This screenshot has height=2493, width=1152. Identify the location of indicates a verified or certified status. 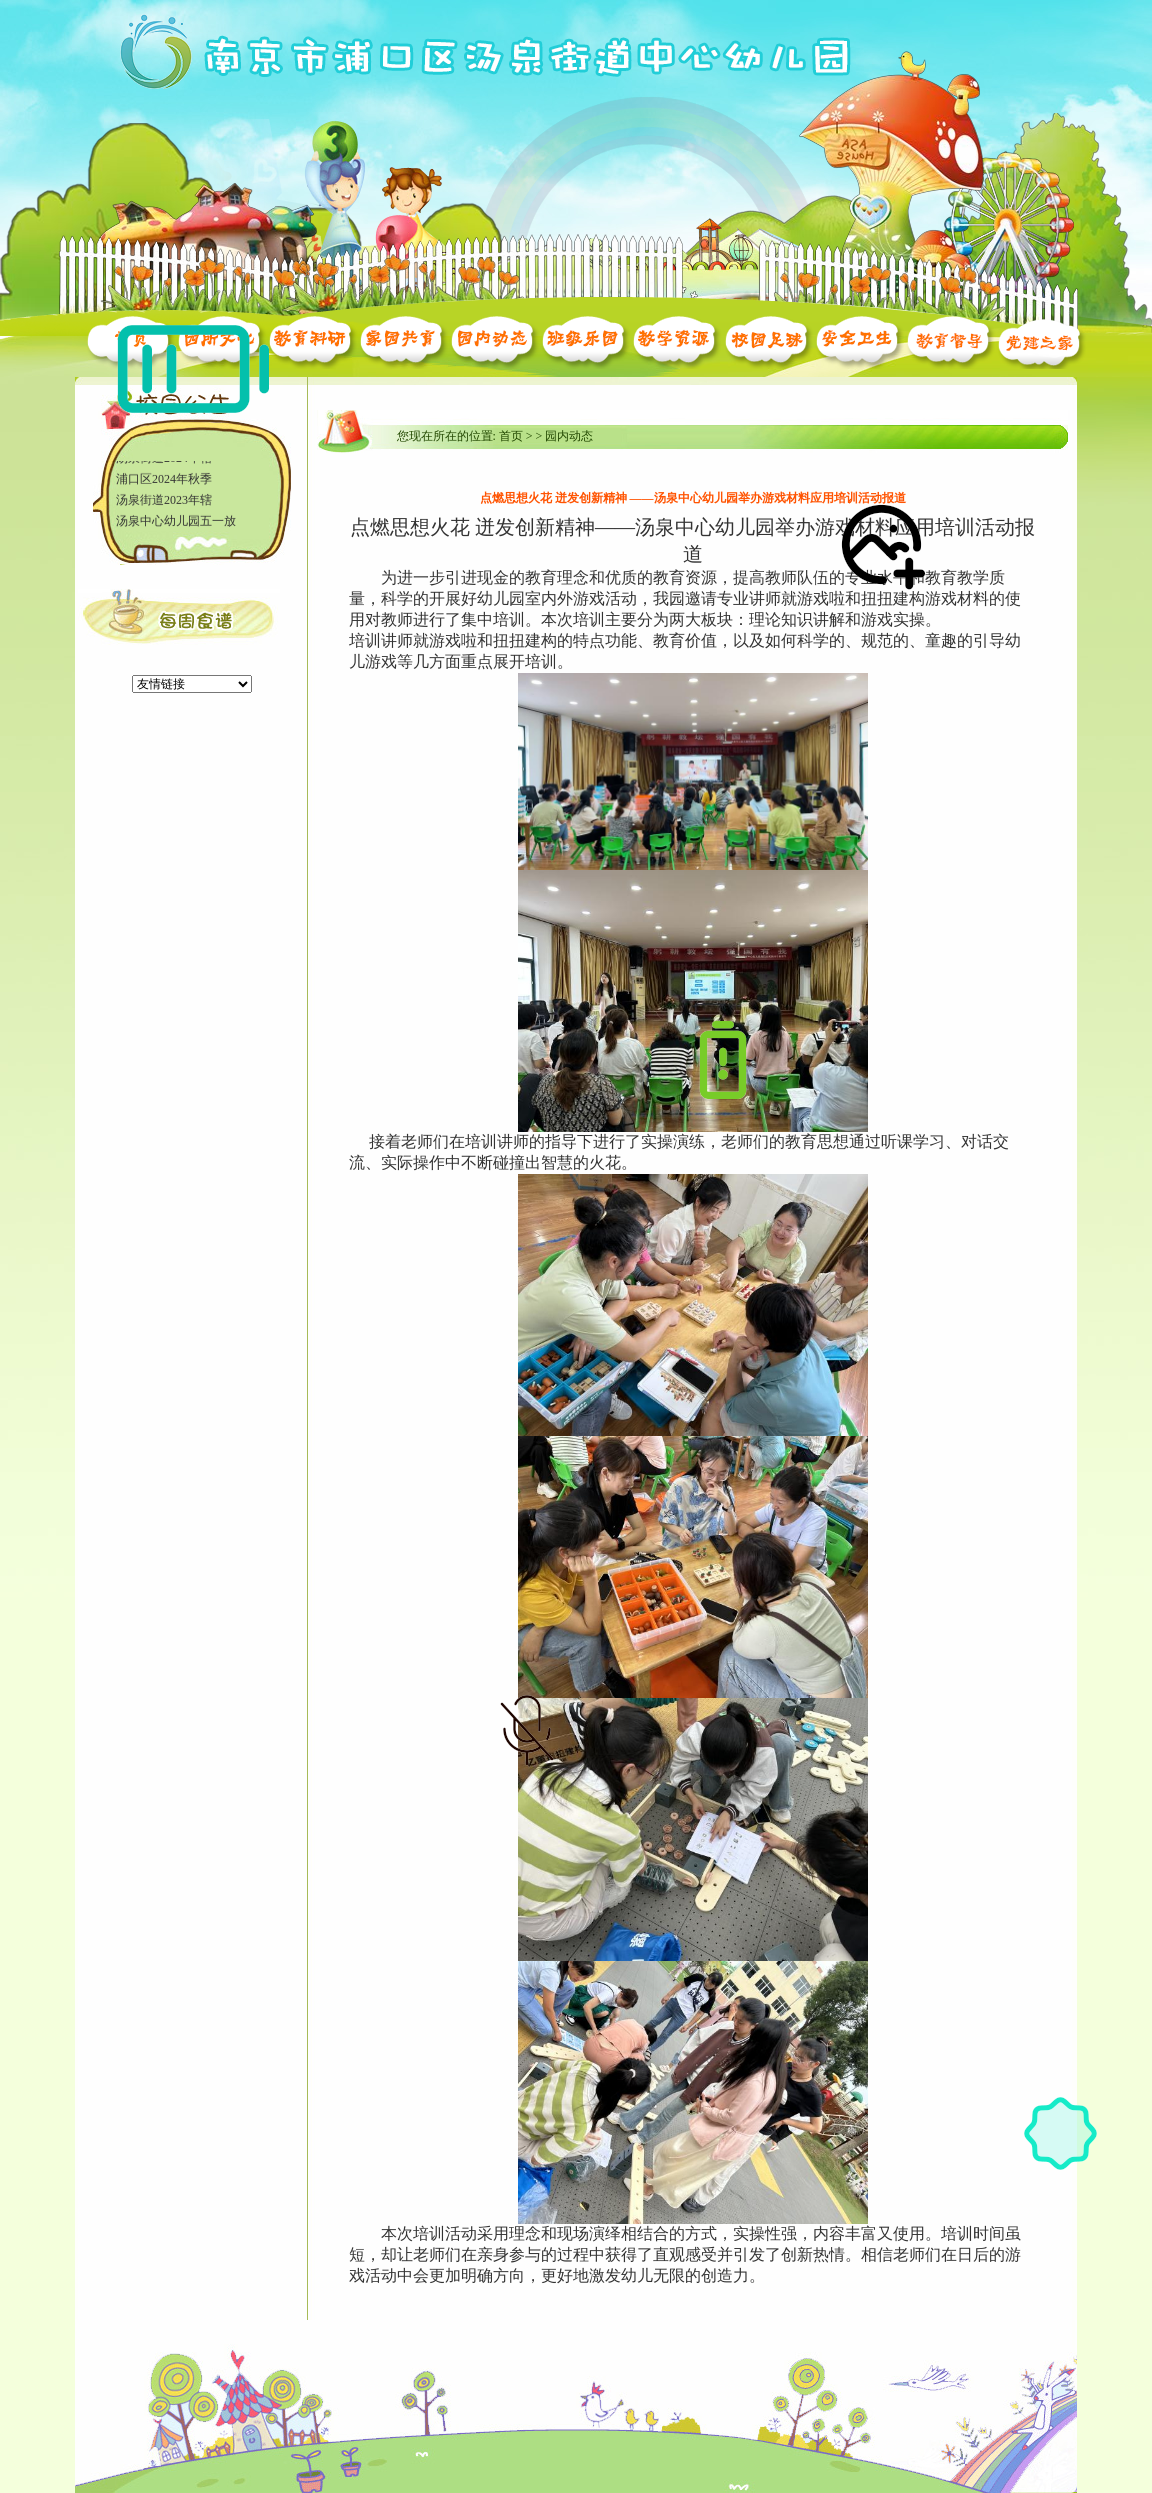
(1060, 2133).